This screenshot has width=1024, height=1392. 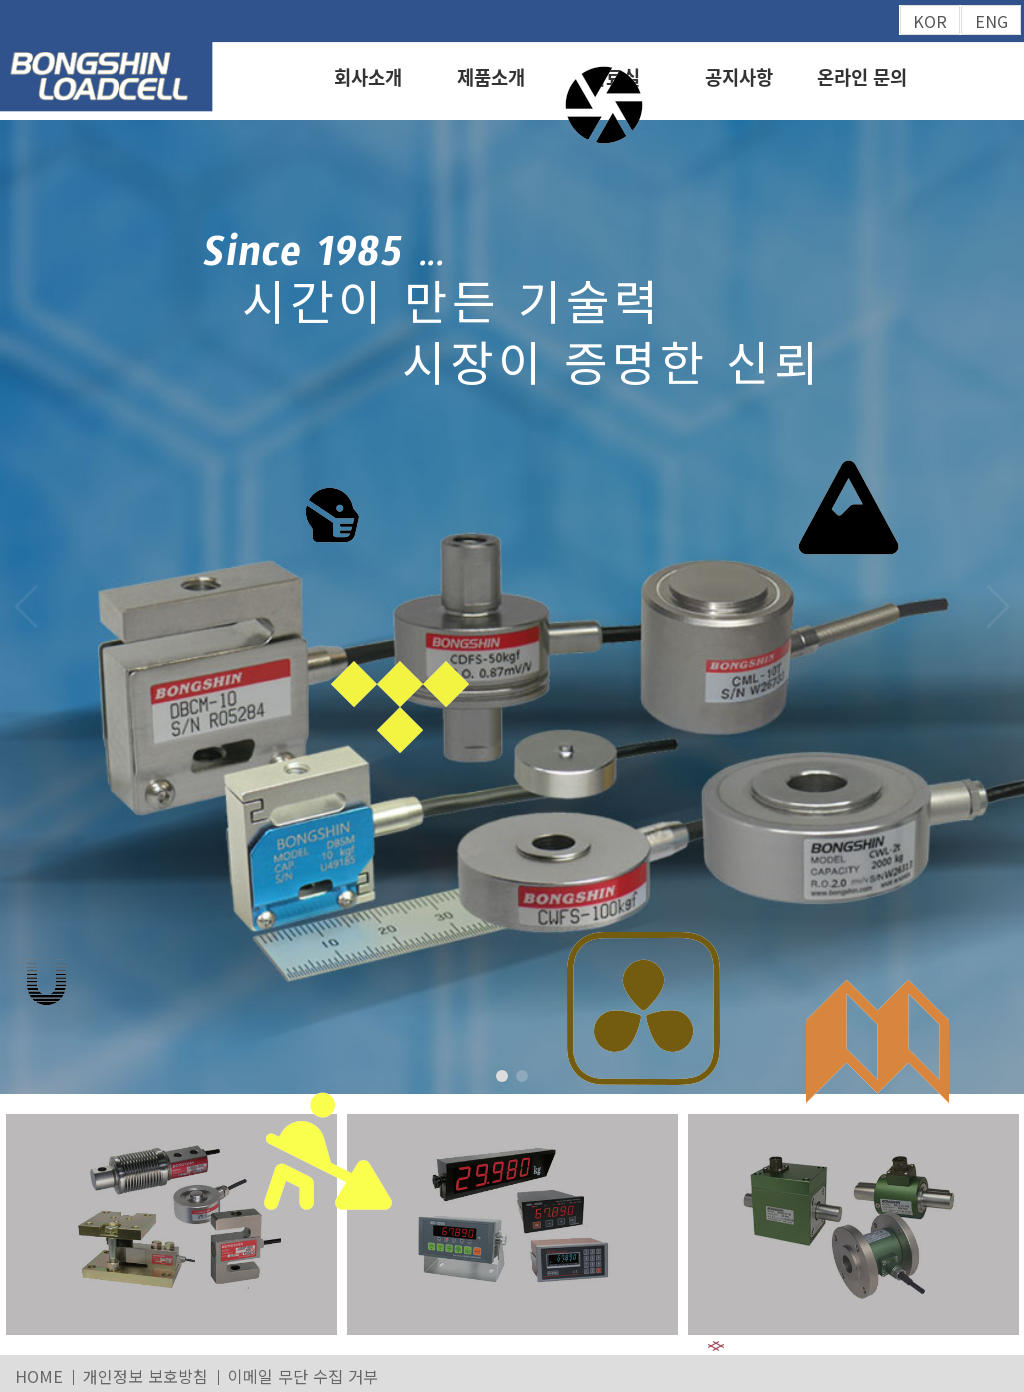 I want to click on open siyuan note-taking app, so click(x=877, y=1041).